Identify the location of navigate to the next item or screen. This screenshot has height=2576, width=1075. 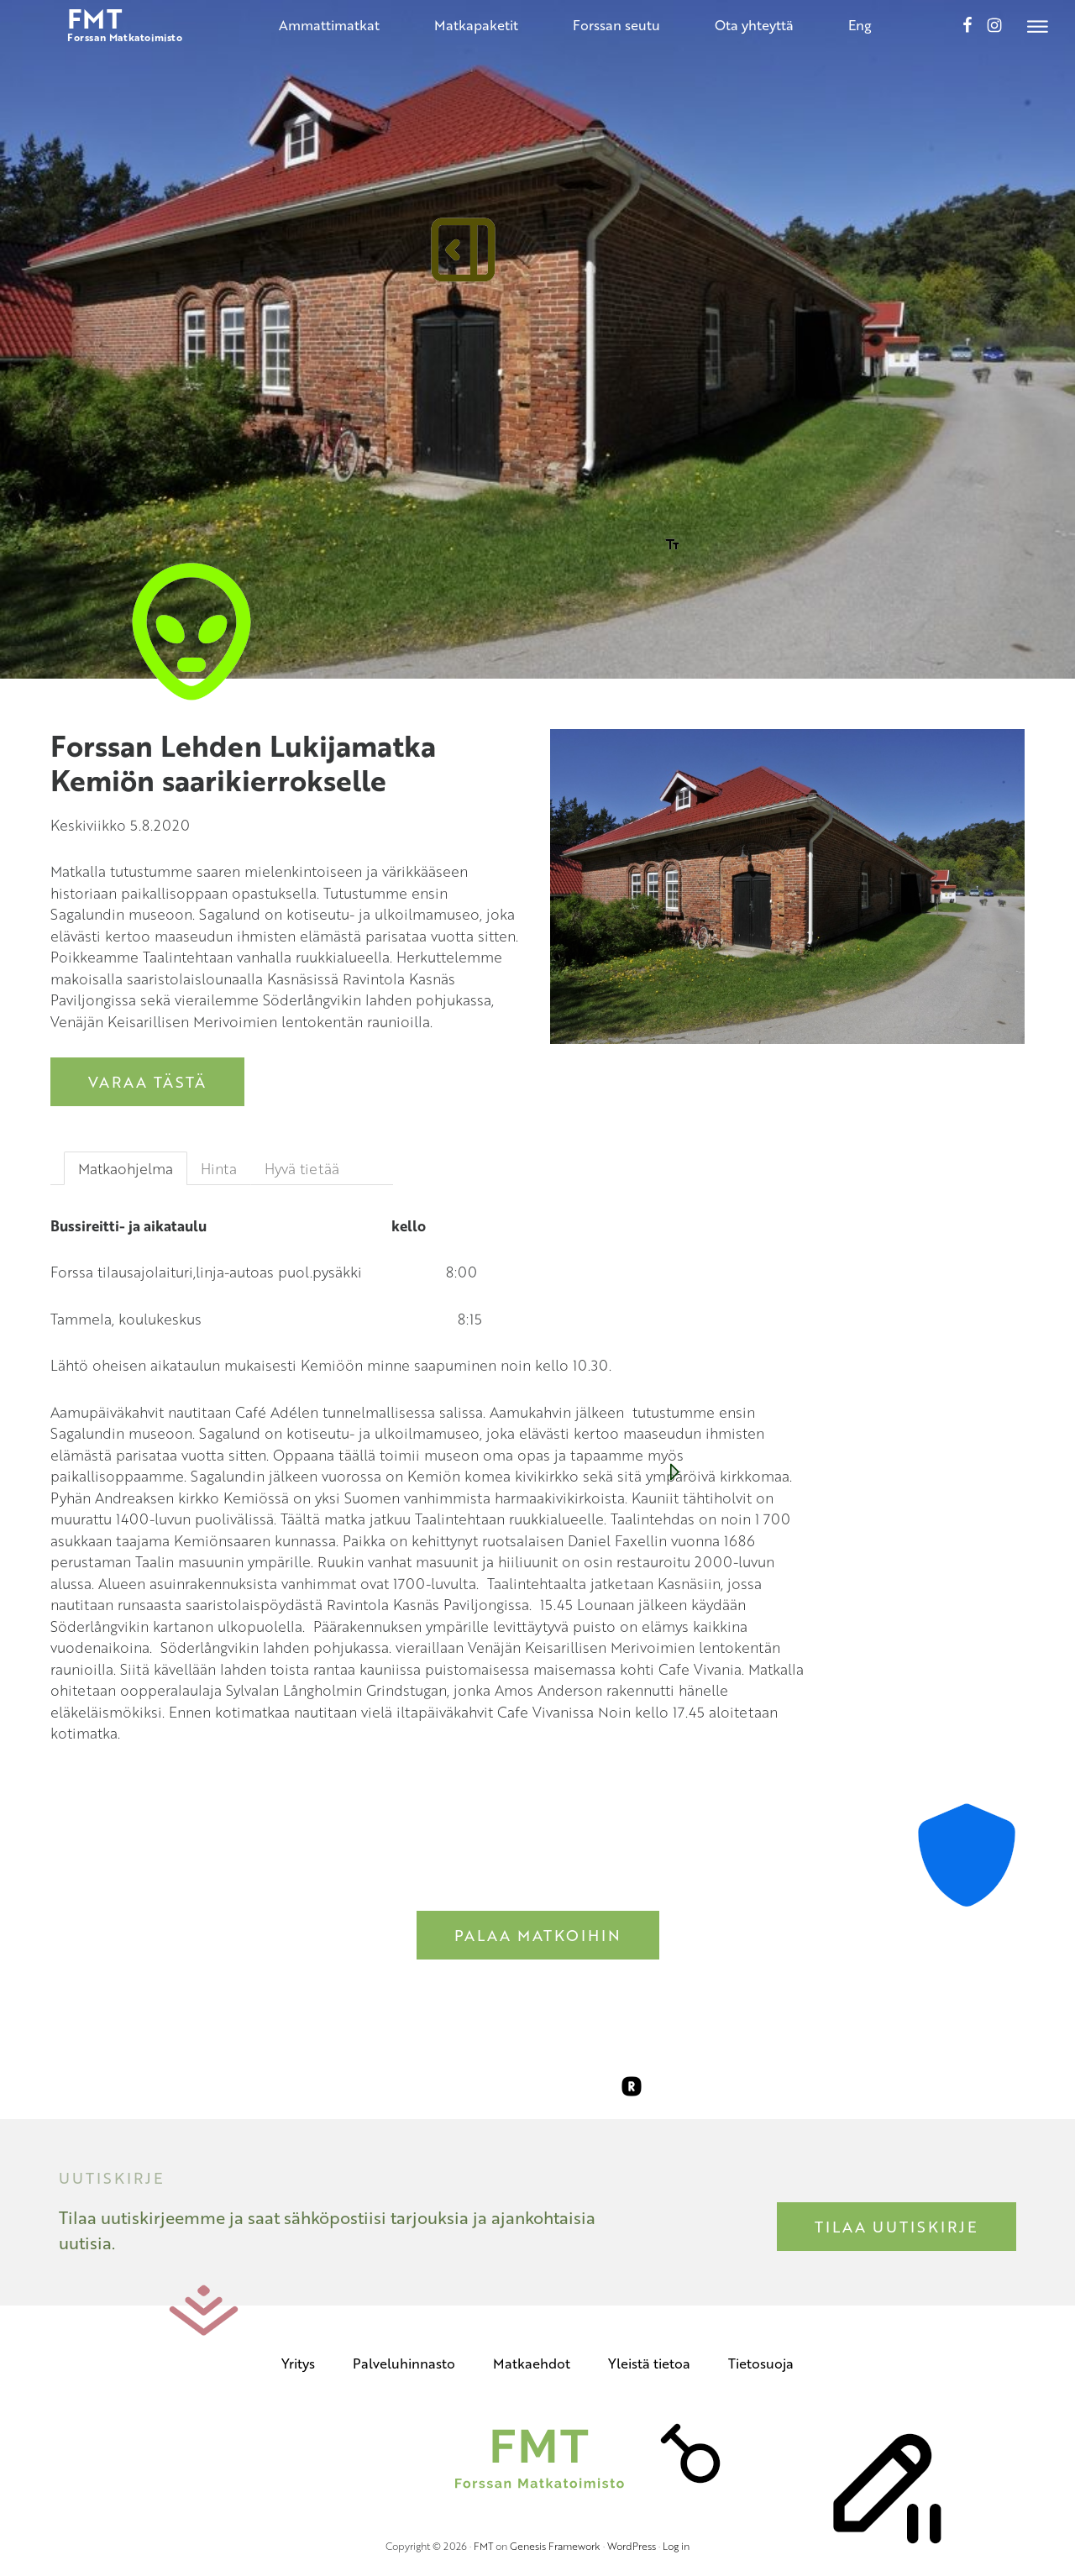
(674, 1472).